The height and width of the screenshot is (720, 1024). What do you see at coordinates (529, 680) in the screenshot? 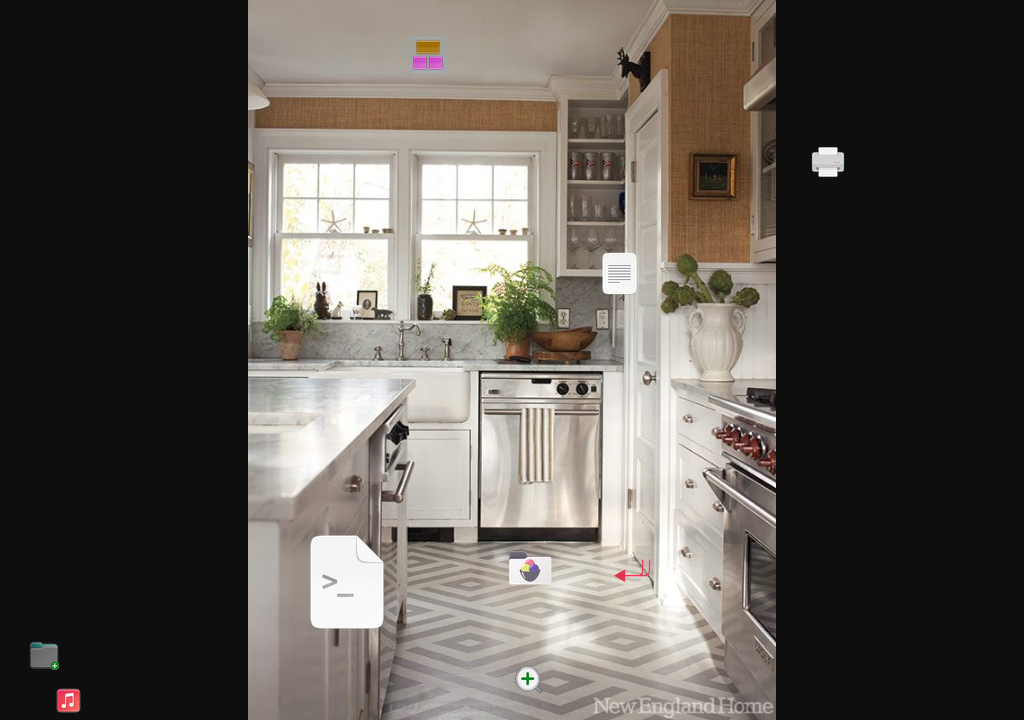
I see `zoom in on the current view` at bounding box center [529, 680].